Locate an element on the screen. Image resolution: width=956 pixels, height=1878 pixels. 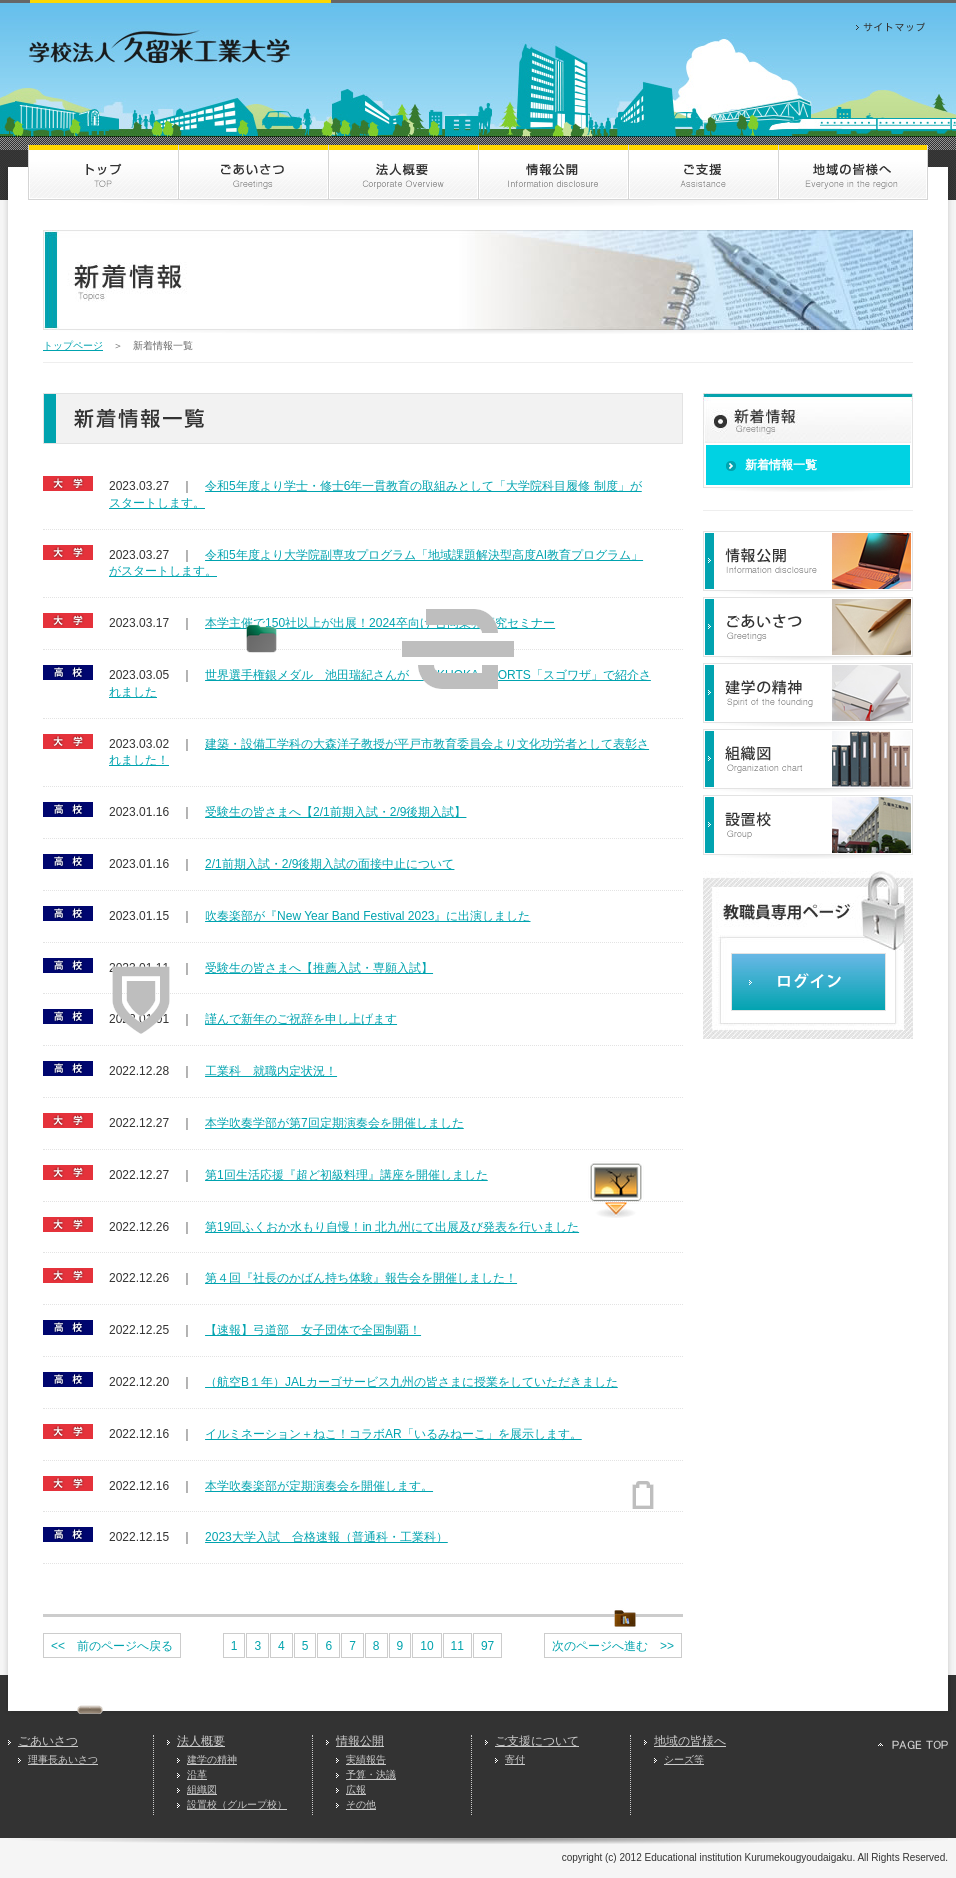
beats pill speaker in champagne color is located at coordinates (90, 1710).